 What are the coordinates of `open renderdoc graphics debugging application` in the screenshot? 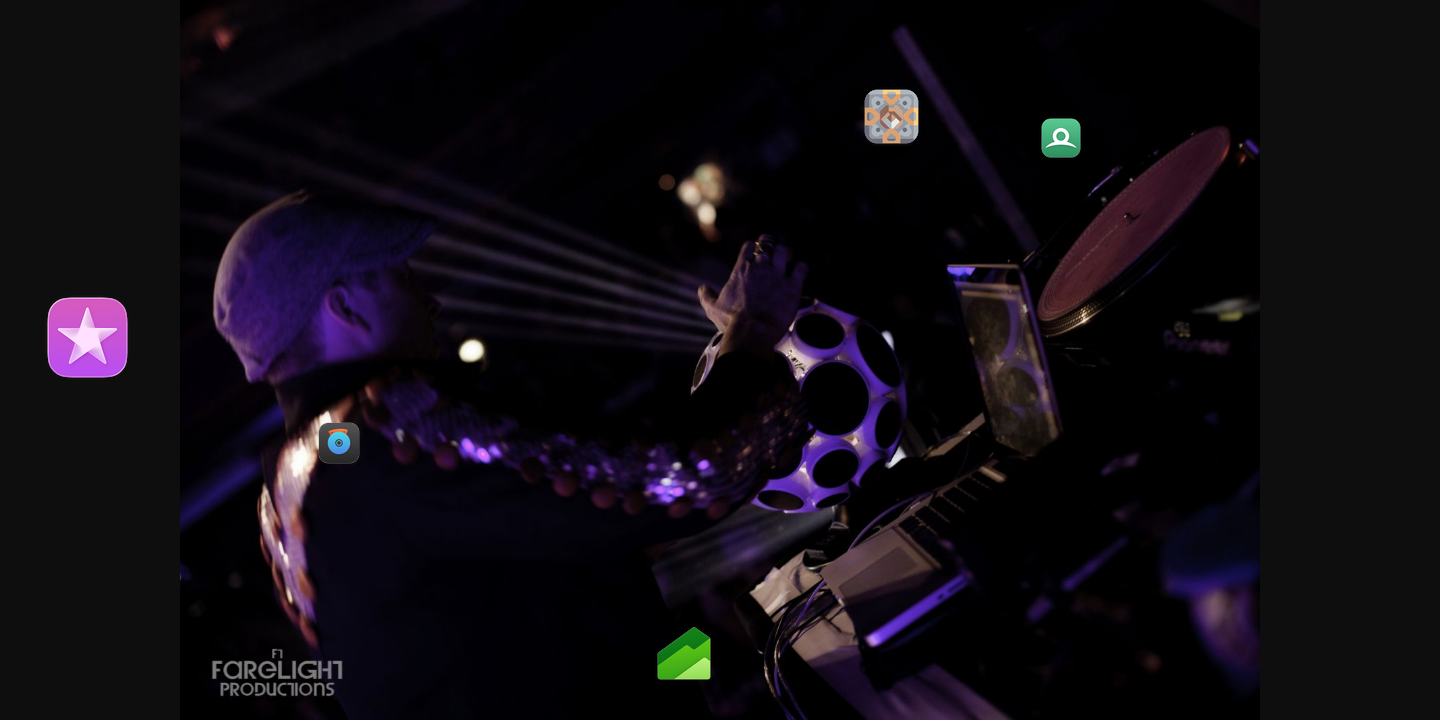 It's located at (1061, 138).